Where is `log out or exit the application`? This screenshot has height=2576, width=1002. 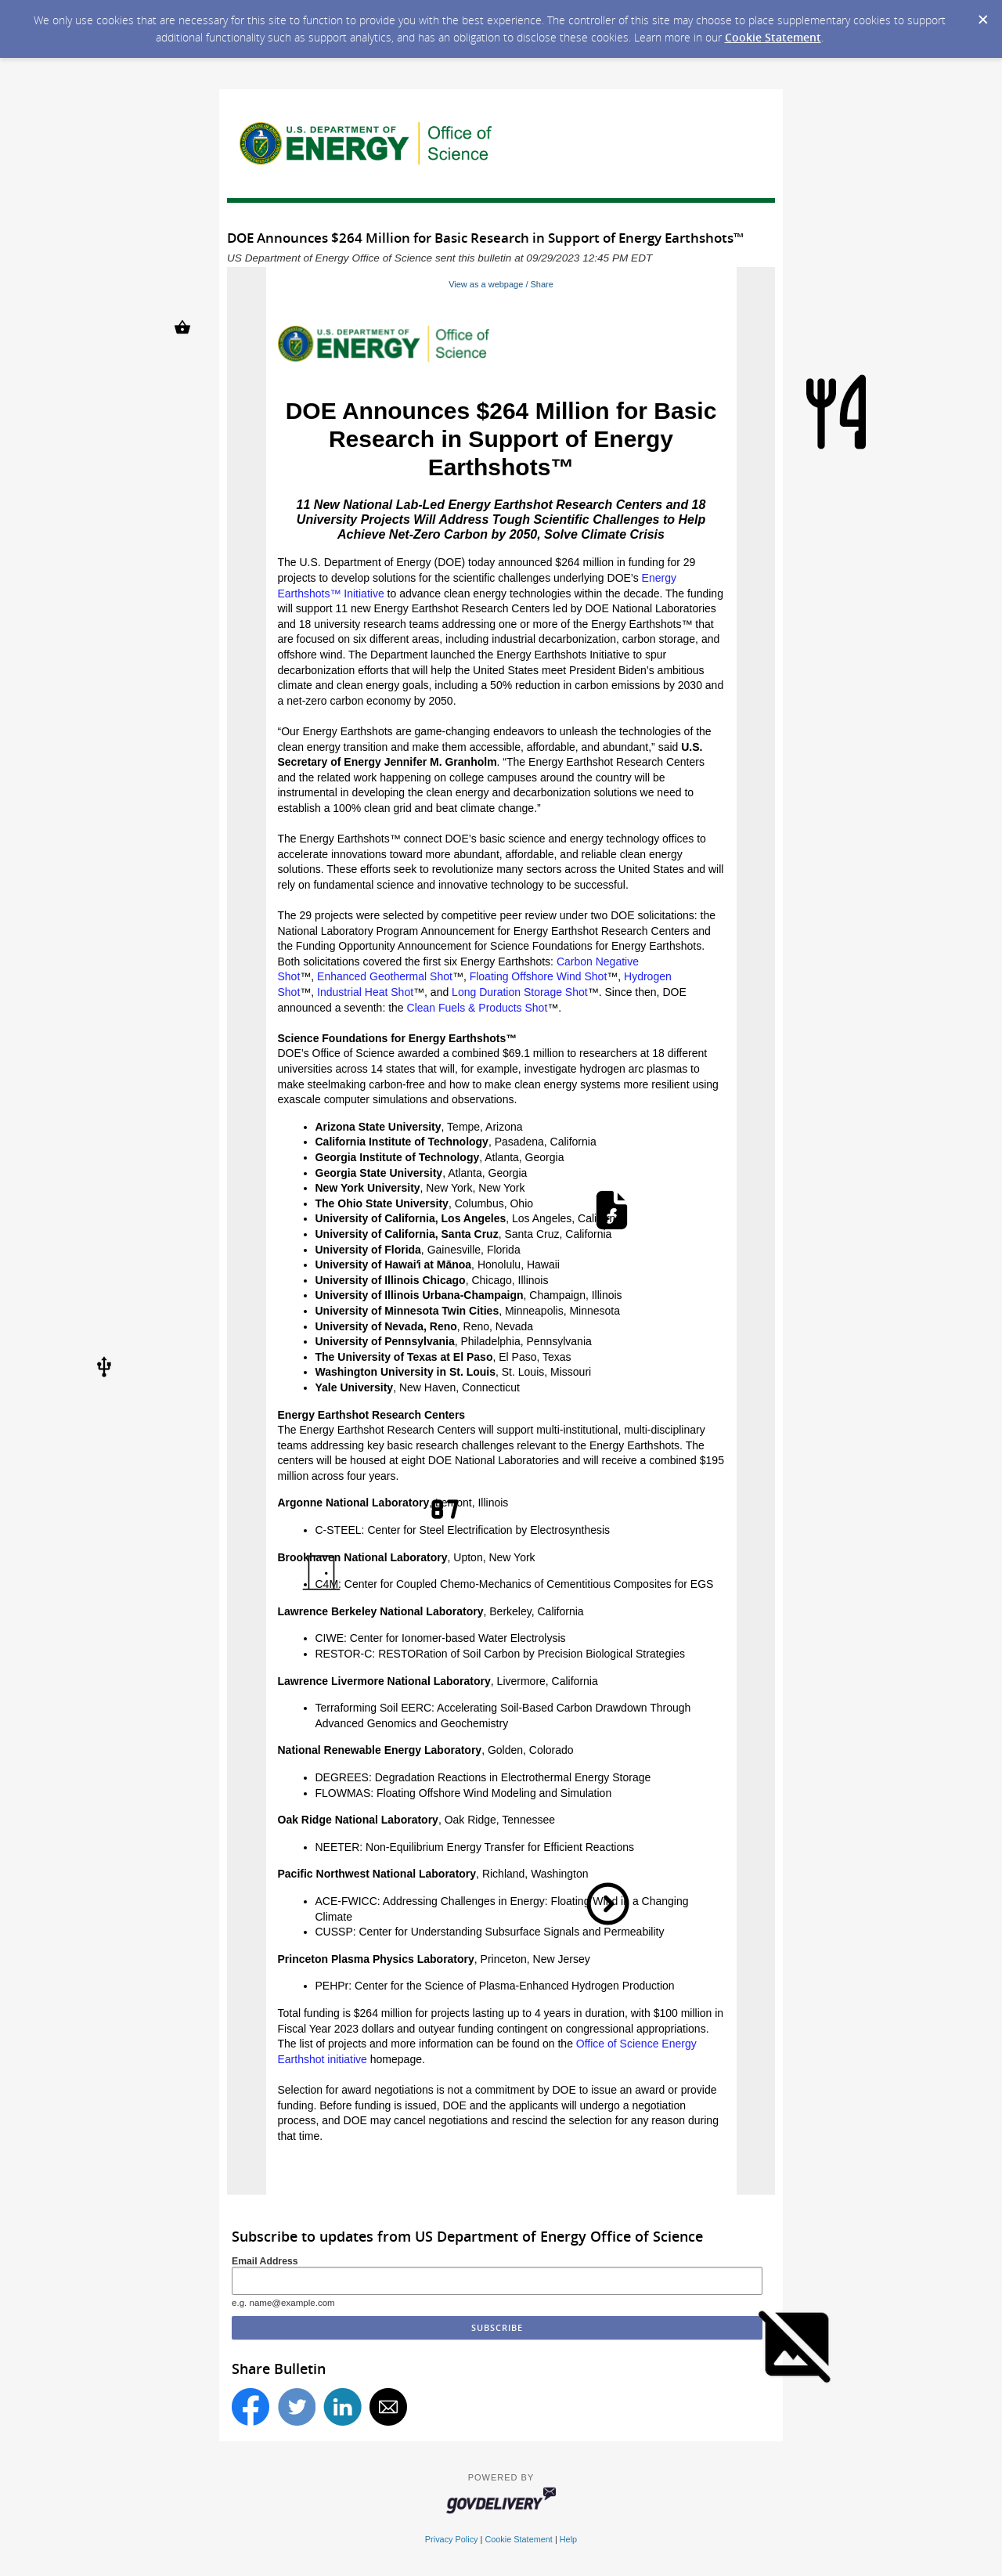 log out or exit the application is located at coordinates (321, 1572).